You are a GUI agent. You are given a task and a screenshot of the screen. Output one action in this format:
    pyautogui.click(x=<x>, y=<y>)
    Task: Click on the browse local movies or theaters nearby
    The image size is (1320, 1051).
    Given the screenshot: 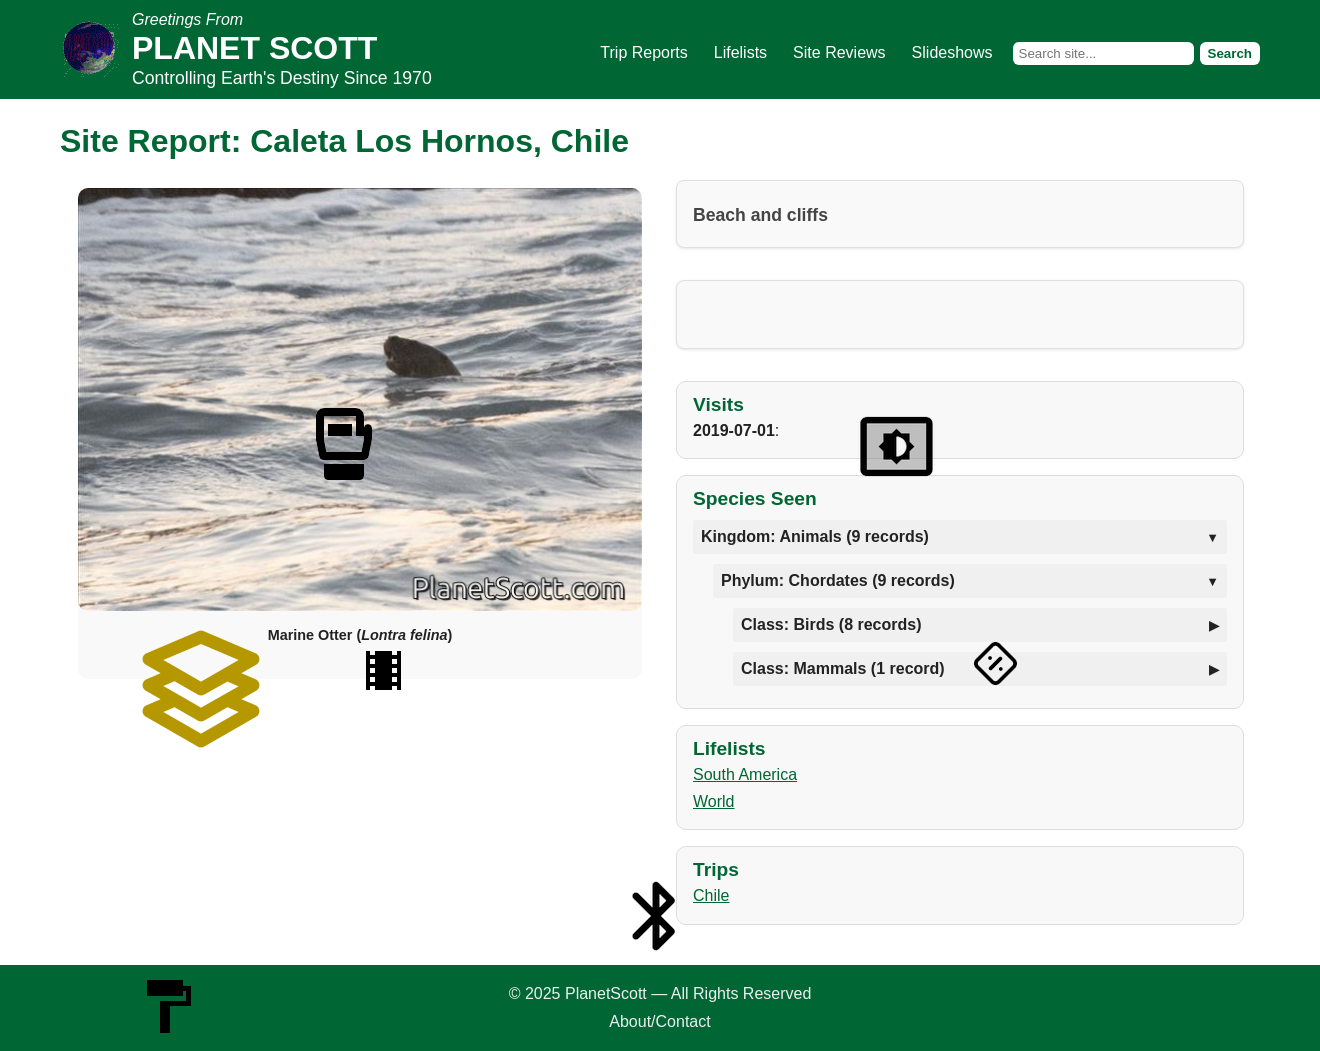 What is the action you would take?
    pyautogui.click(x=383, y=670)
    